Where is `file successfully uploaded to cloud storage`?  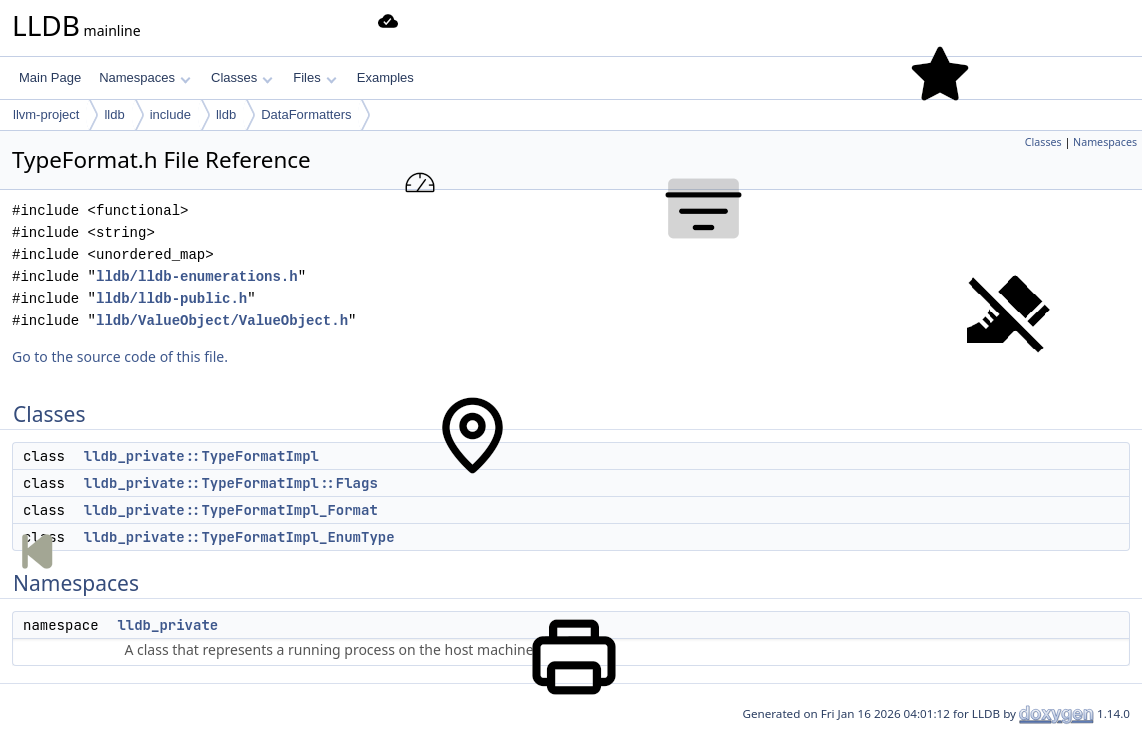
file successfully uploaded to cloud storage is located at coordinates (388, 21).